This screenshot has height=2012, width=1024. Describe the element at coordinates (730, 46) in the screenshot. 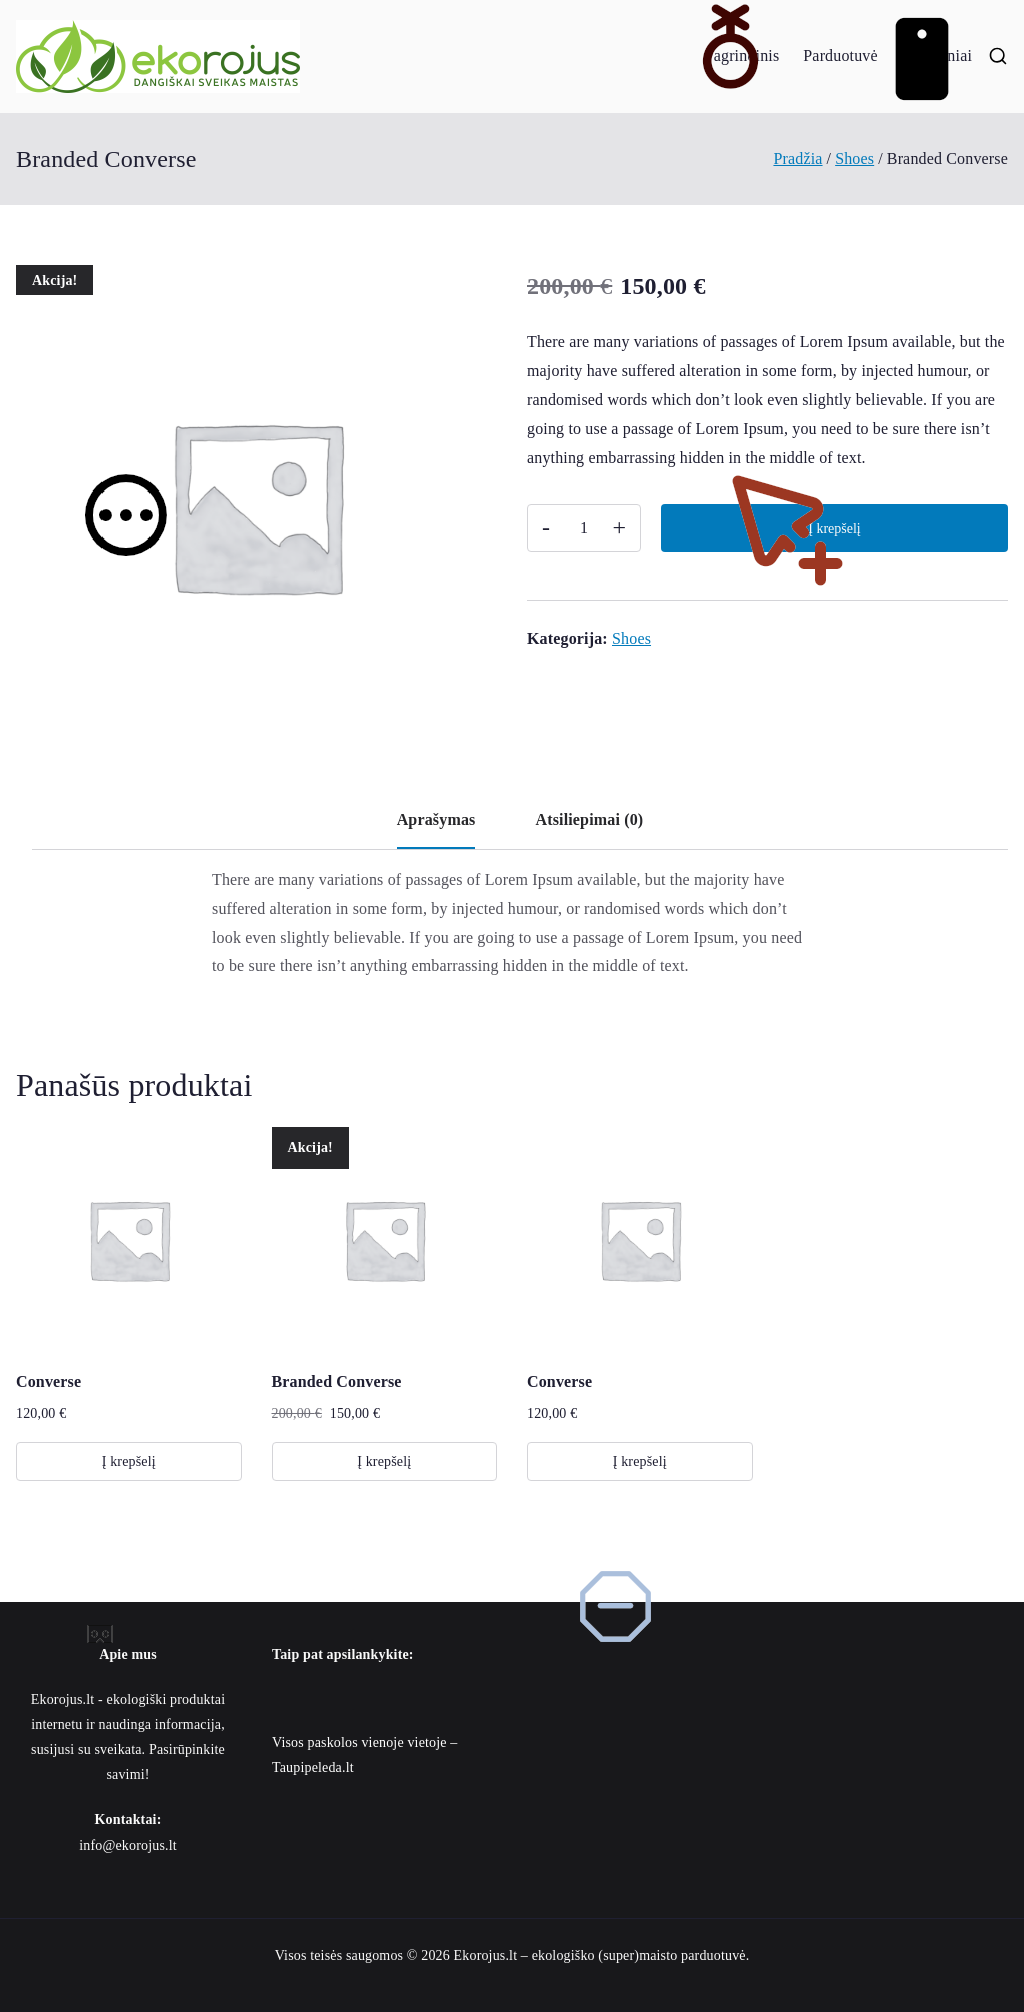

I see `indicates nonbinary gender identity option` at that location.